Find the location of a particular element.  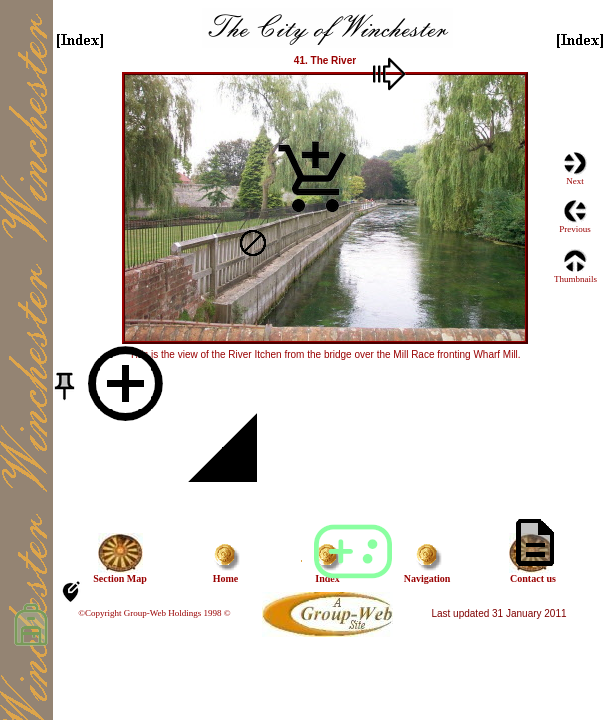

add item to shopping cart is located at coordinates (315, 178).